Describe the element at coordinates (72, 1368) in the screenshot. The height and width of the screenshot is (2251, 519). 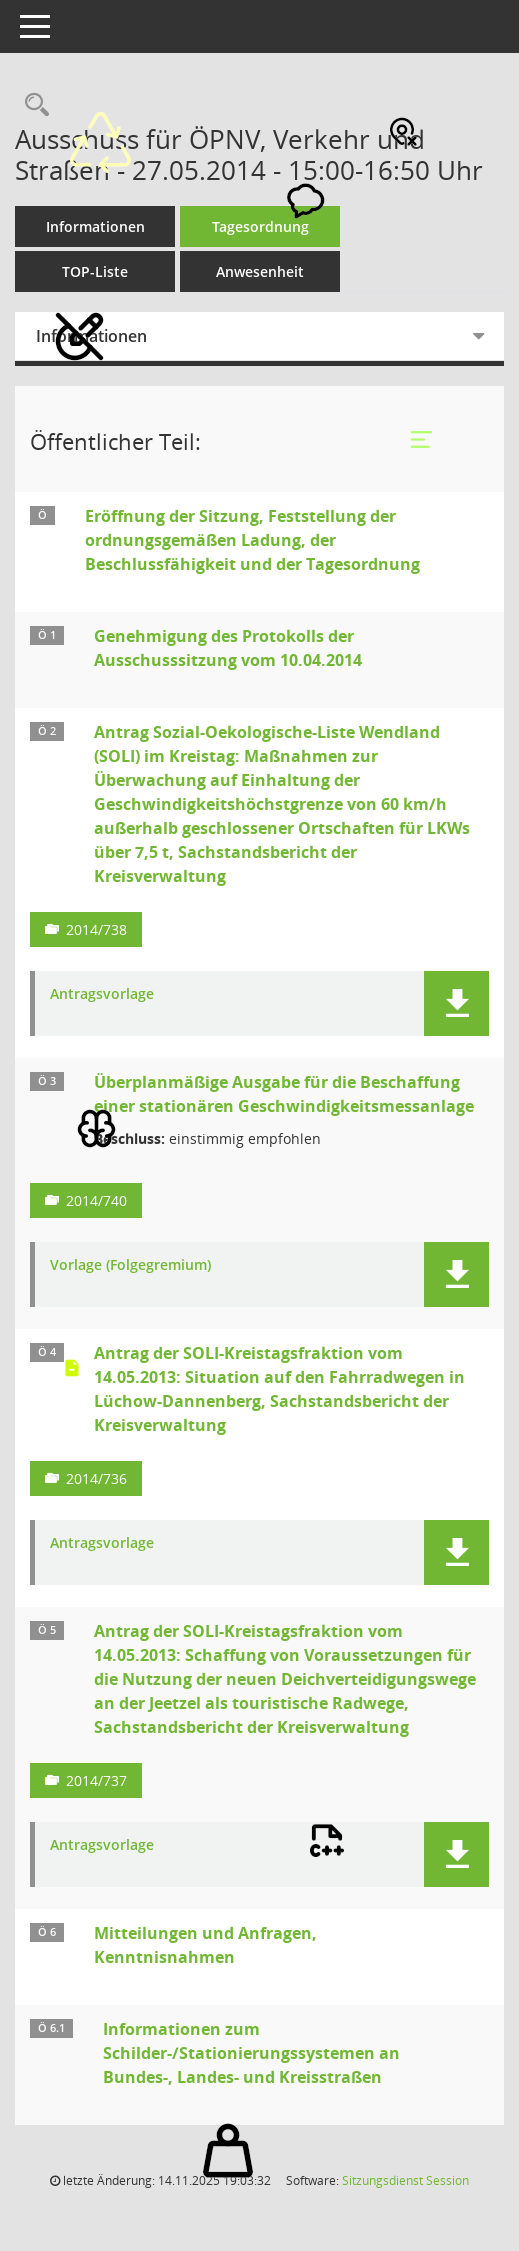
I see `remove or delete a file` at that location.